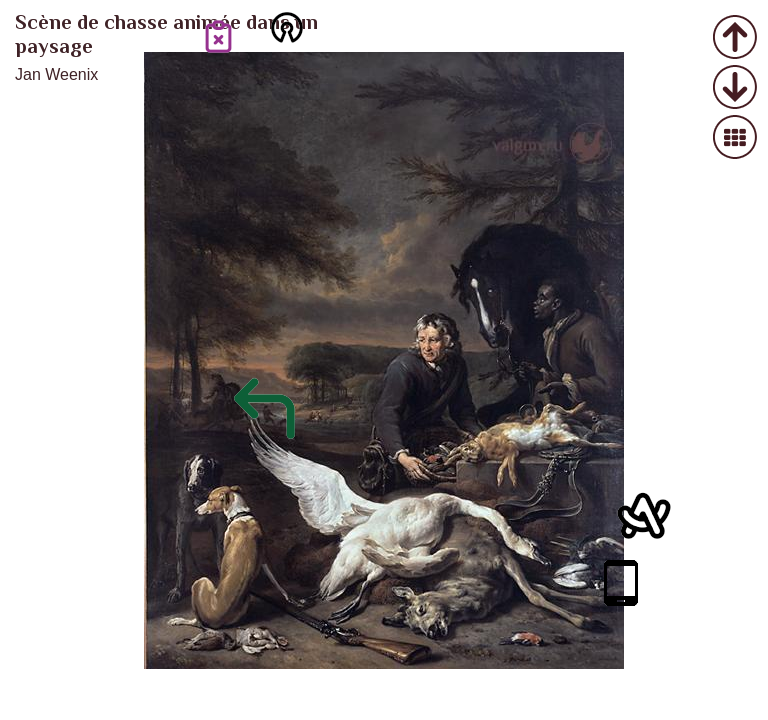 The height and width of the screenshot is (720, 768). What do you see at coordinates (266, 410) in the screenshot?
I see `go back to previous screen` at bounding box center [266, 410].